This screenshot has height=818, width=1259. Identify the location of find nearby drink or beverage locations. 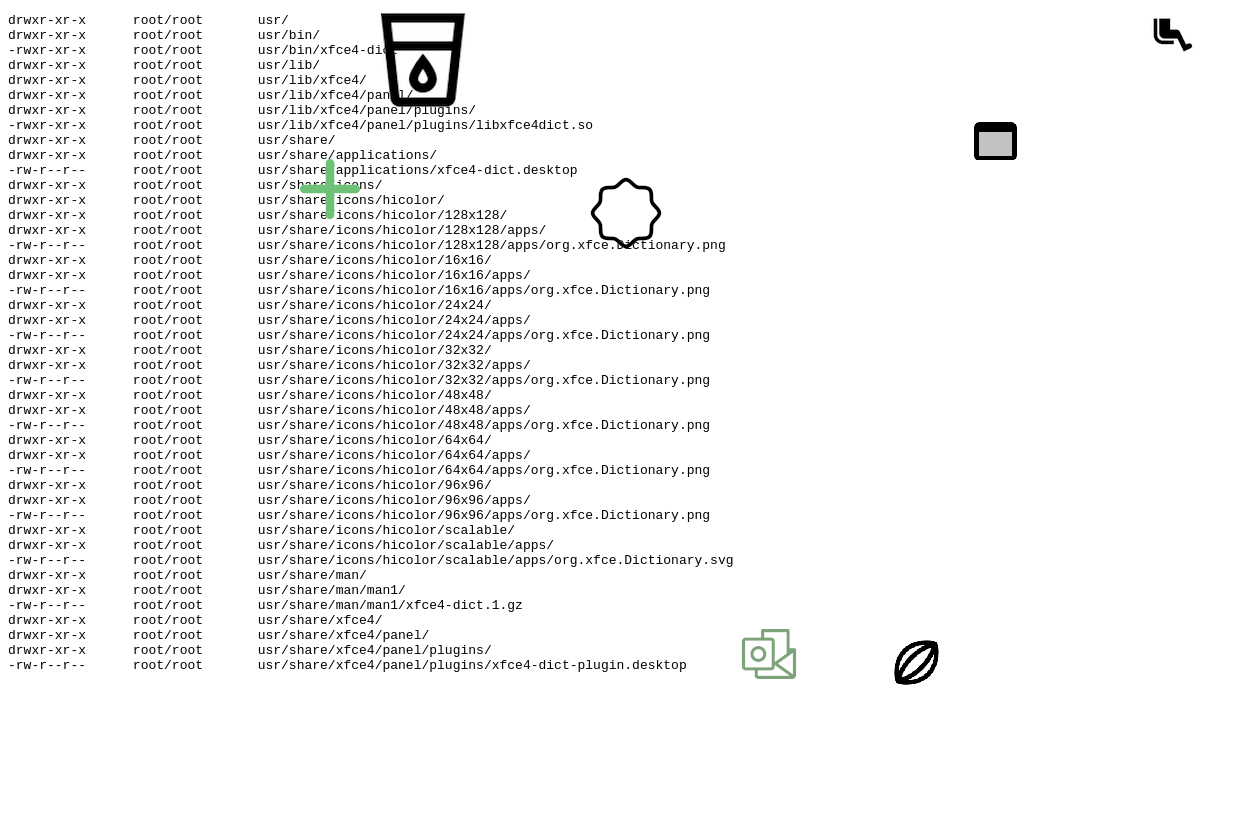
(423, 60).